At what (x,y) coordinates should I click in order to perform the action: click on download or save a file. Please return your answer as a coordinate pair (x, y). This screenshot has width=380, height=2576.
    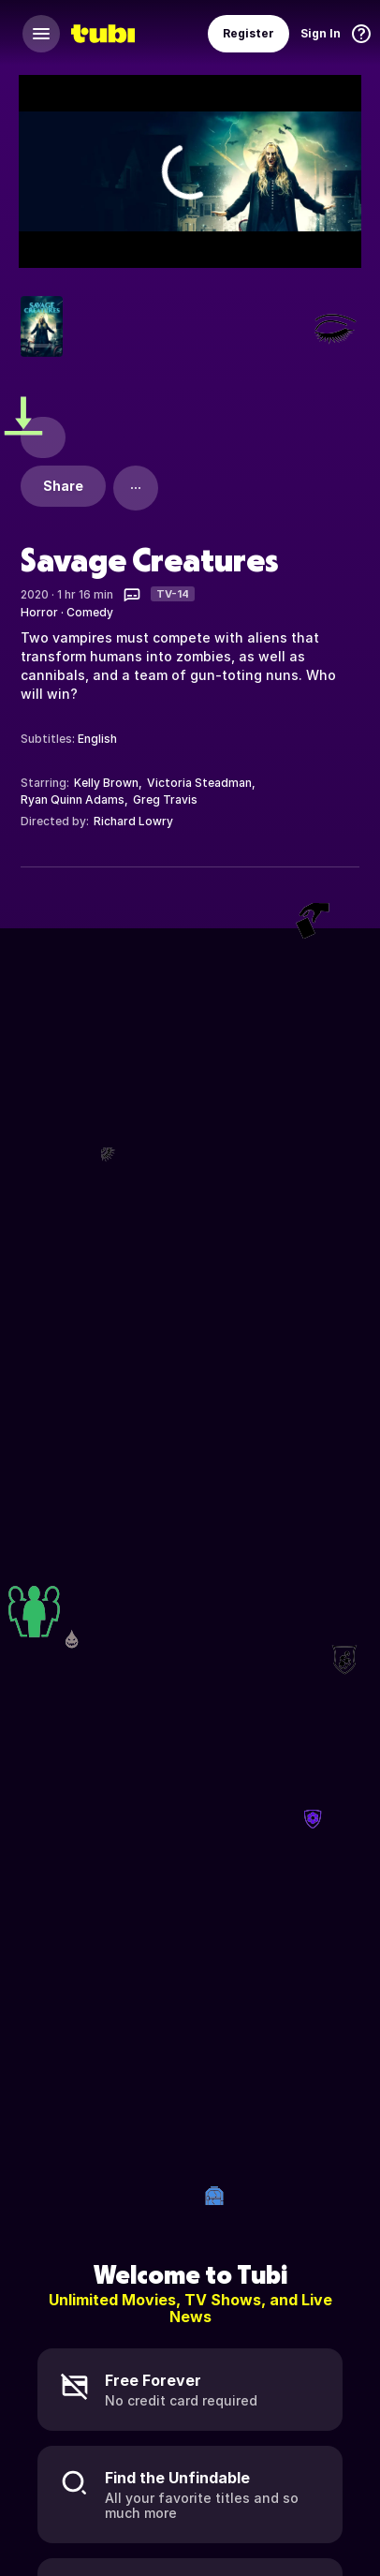
    Looking at the image, I should click on (23, 416).